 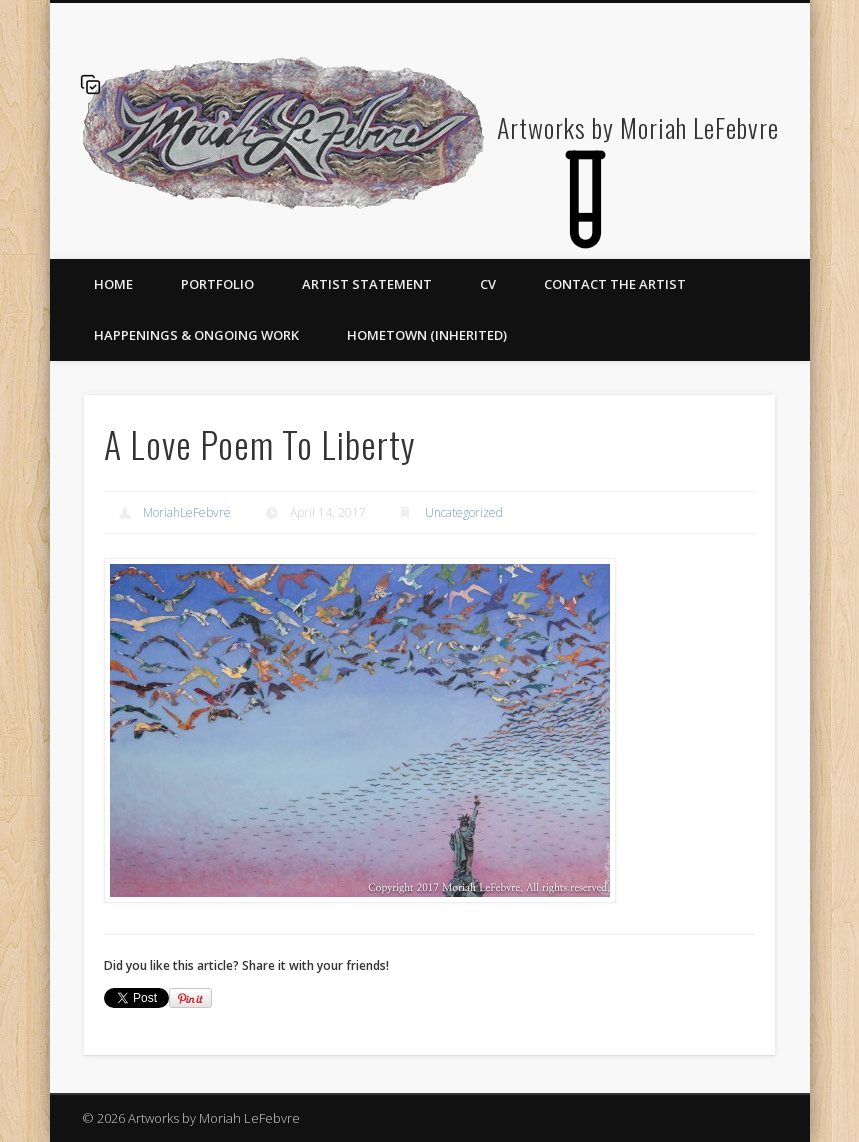 What do you see at coordinates (585, 199) in the screenshot?
I see `access experimental or beta features` at bounding box center [585, 199].